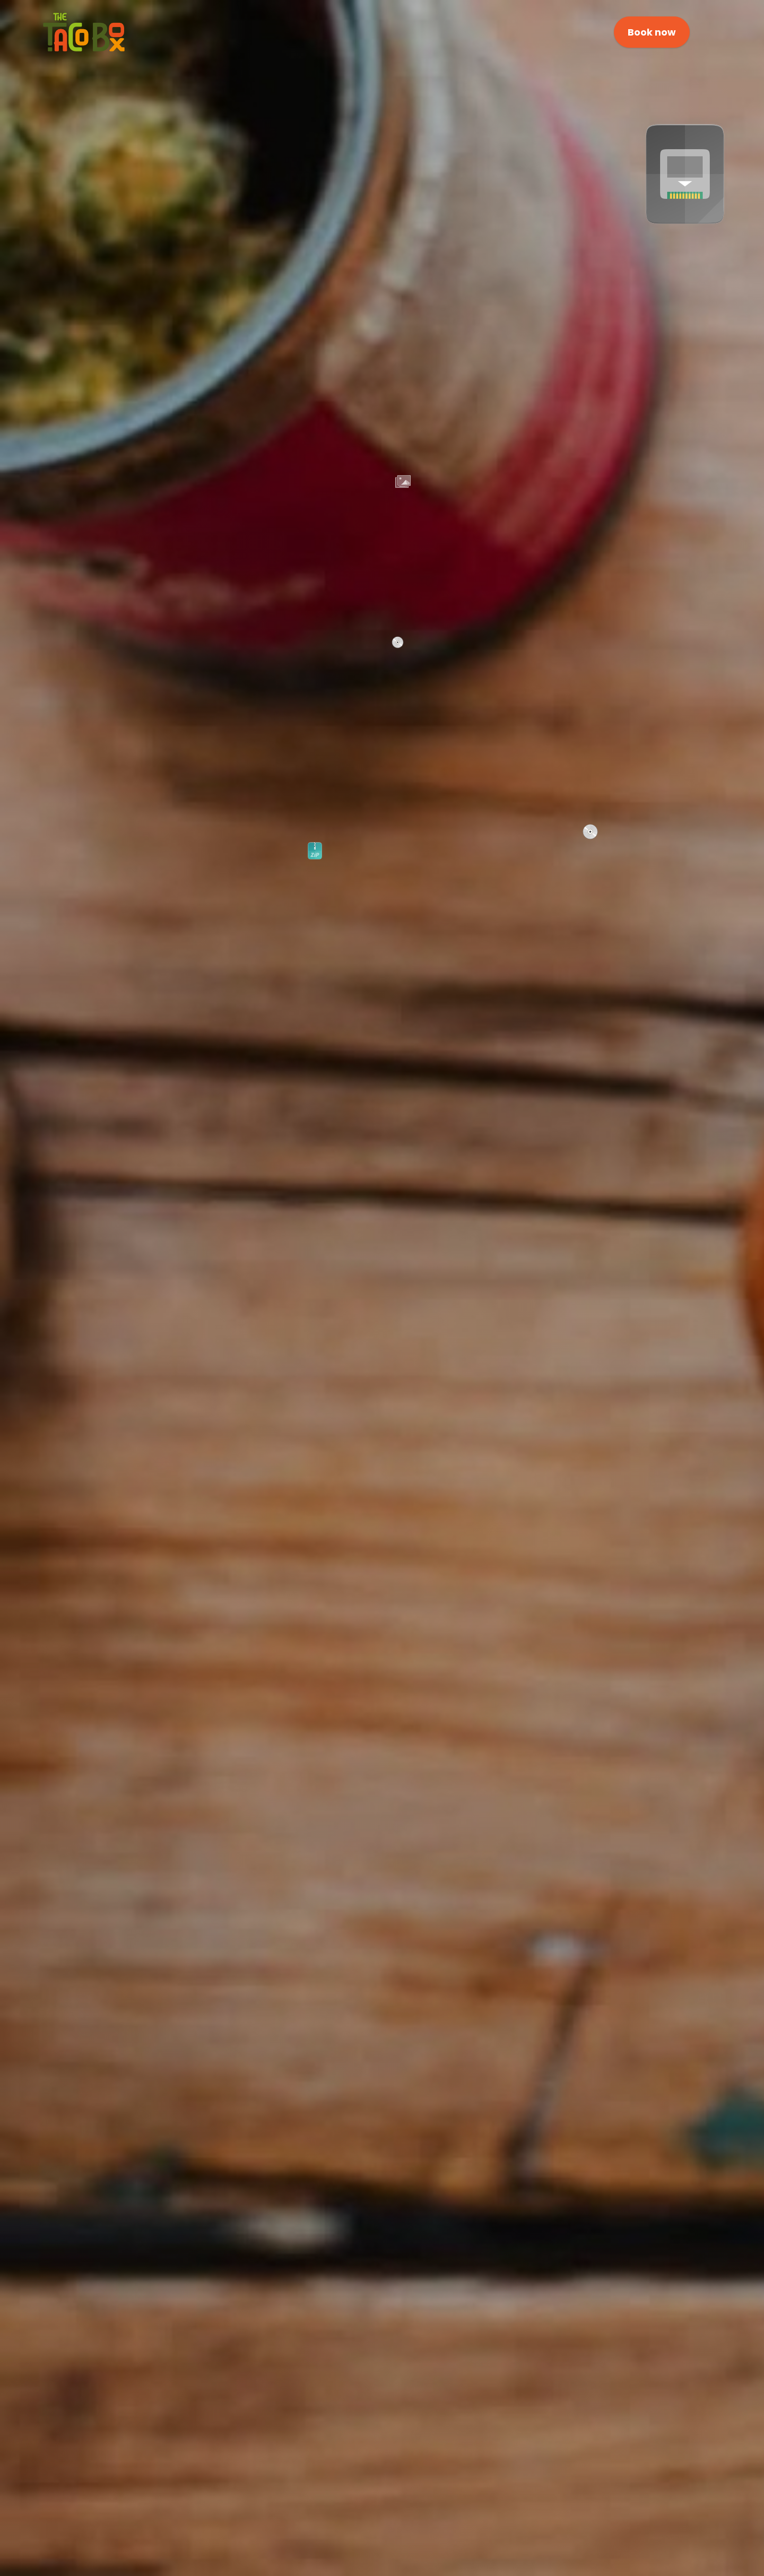 This screenshot has height=2576, width=764. I want to click on compressed zip file, so click(315, 851).